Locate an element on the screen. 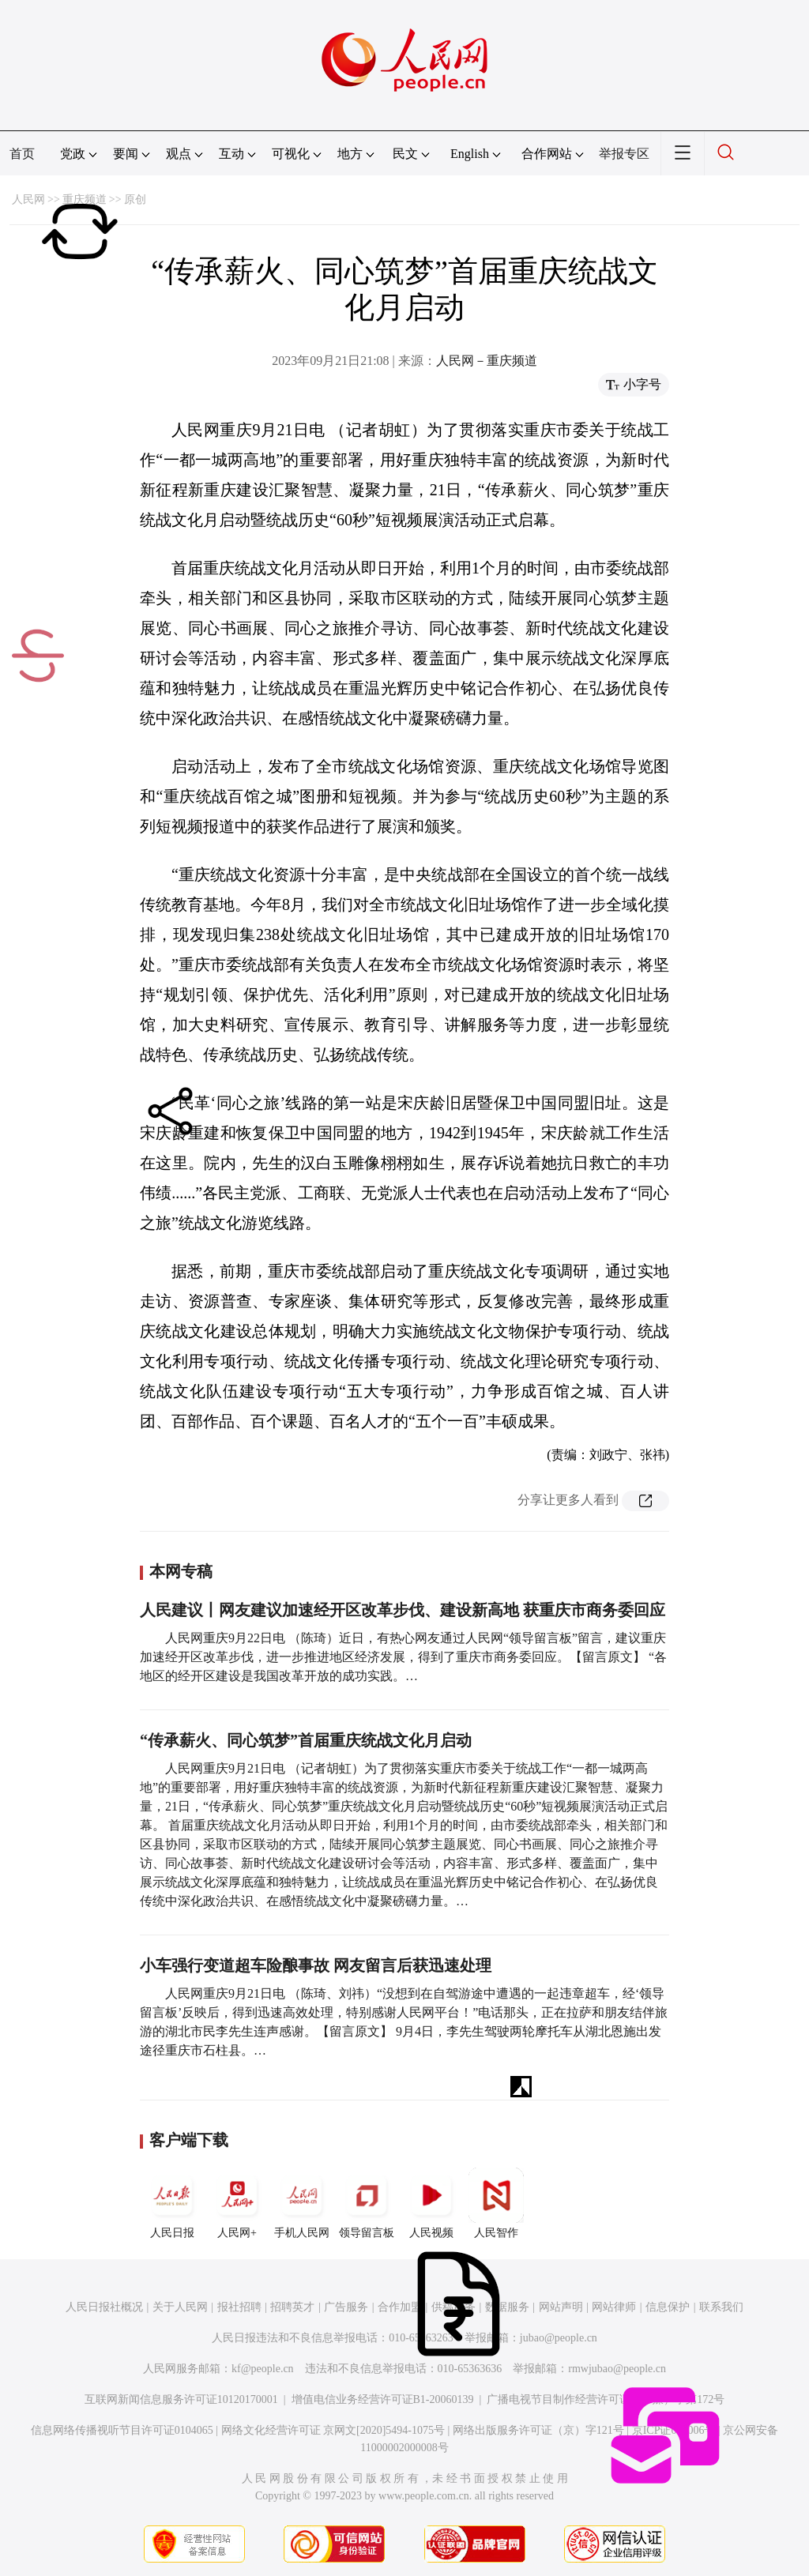 This screenshot has width=809, height=2576. refresh or reload content is located at coordinates (80, 231).